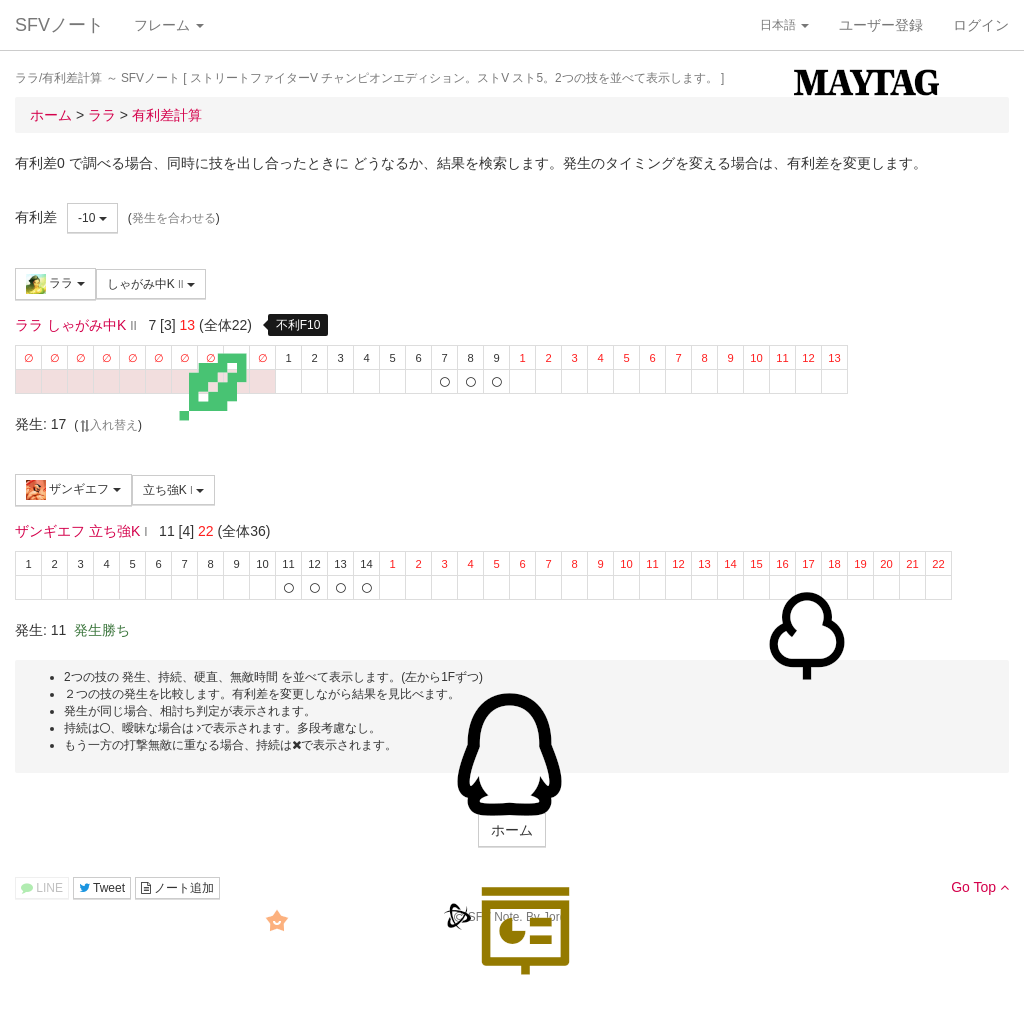  Describe the element at coordinates (525, 926) in the screenshot. I see `start a presentation slideshow` at that location.